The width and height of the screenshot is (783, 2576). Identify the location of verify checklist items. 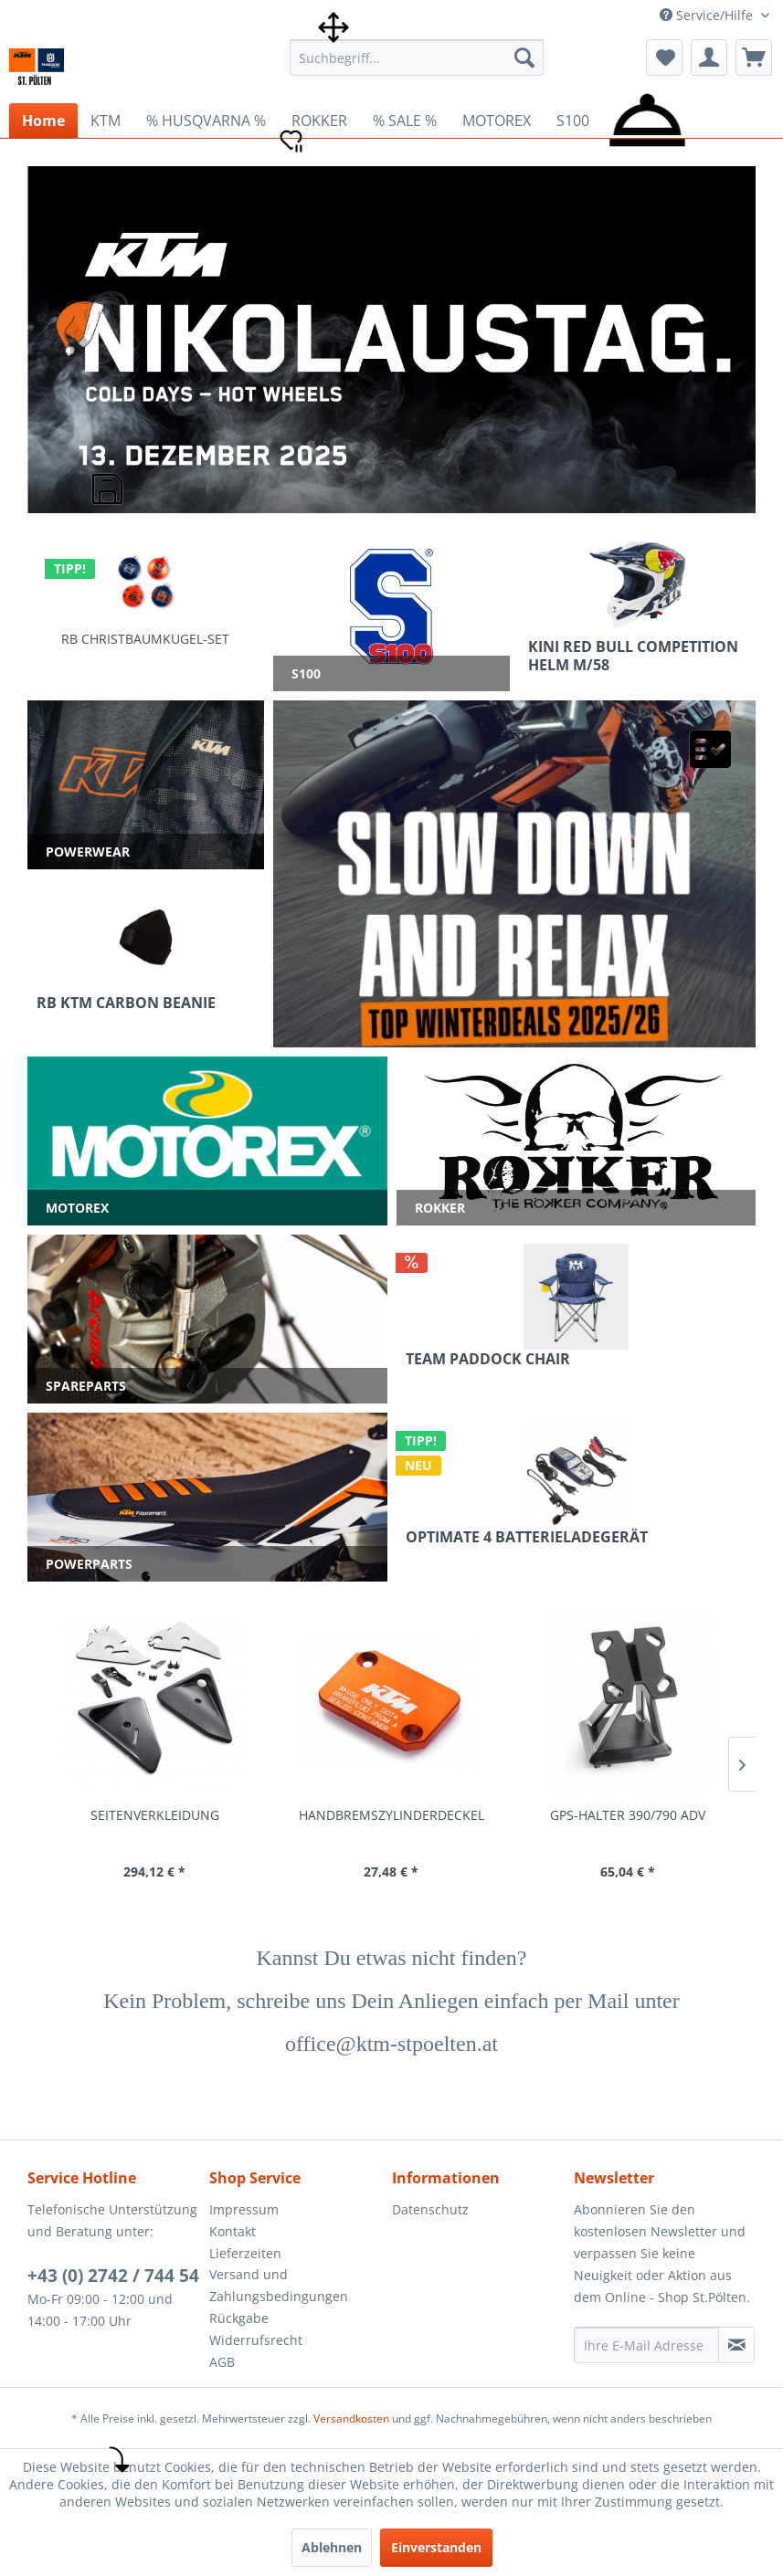
(710, 749).